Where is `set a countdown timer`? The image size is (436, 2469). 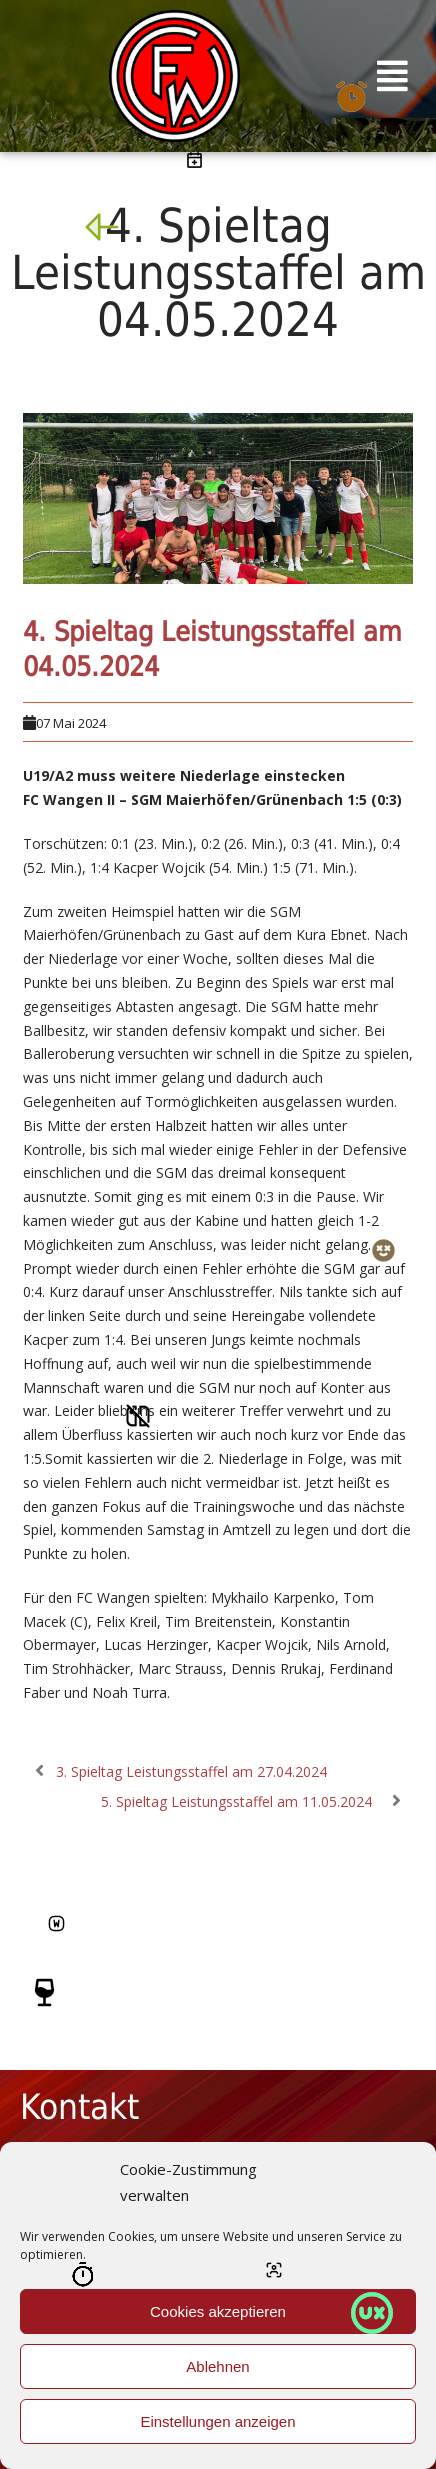
set a countdown timer is located at coordinates (83, 2275).